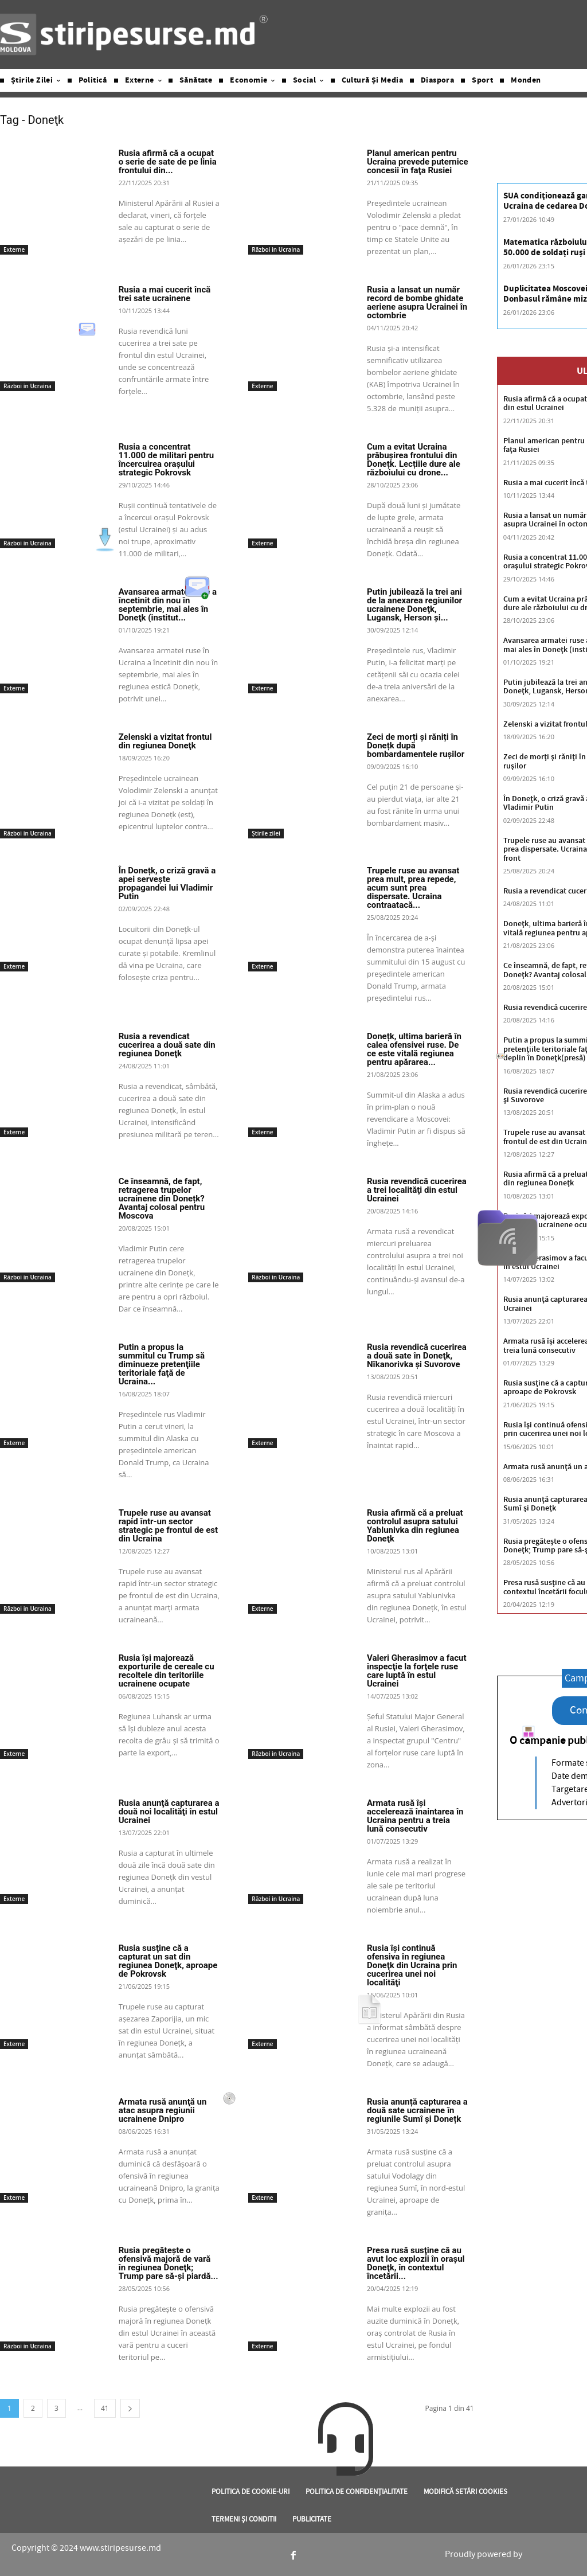  What do you see at coordinates (87, 329) in the screenshot?
I see `open email application` at bounding box center [87, 329].